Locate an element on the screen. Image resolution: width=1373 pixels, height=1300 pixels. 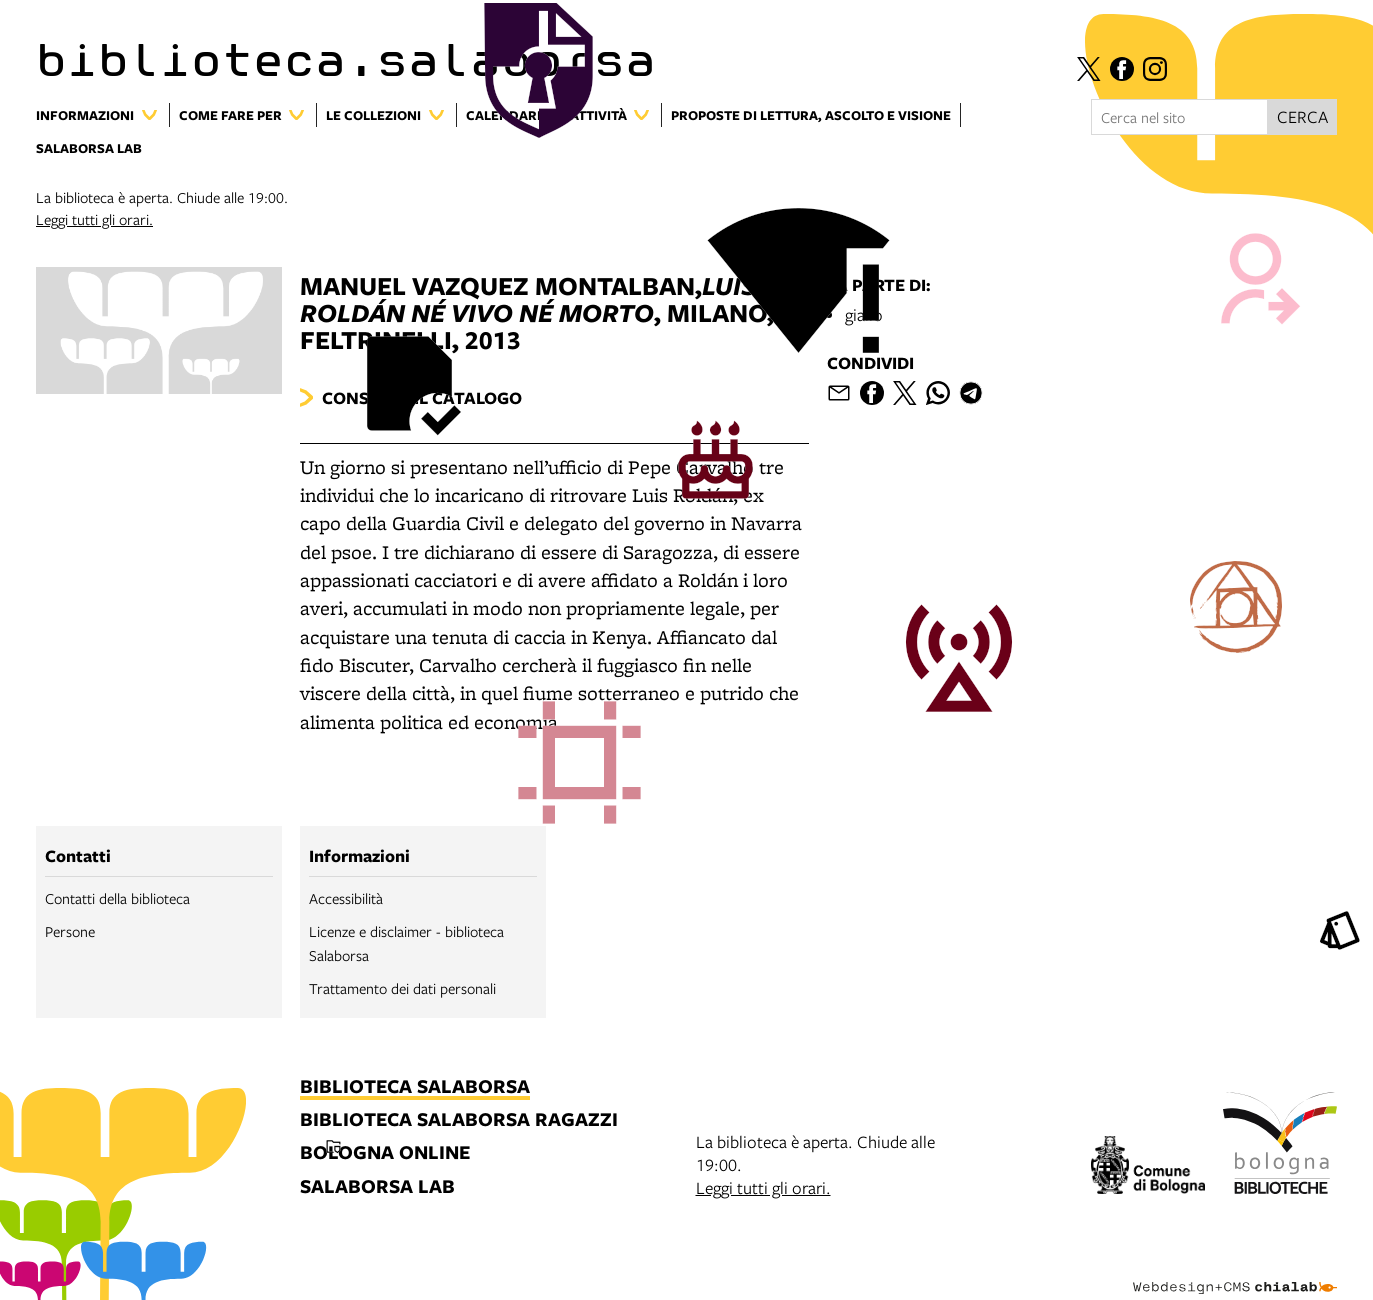
access wireless network or base station settings is located at coordinates (959, 656).